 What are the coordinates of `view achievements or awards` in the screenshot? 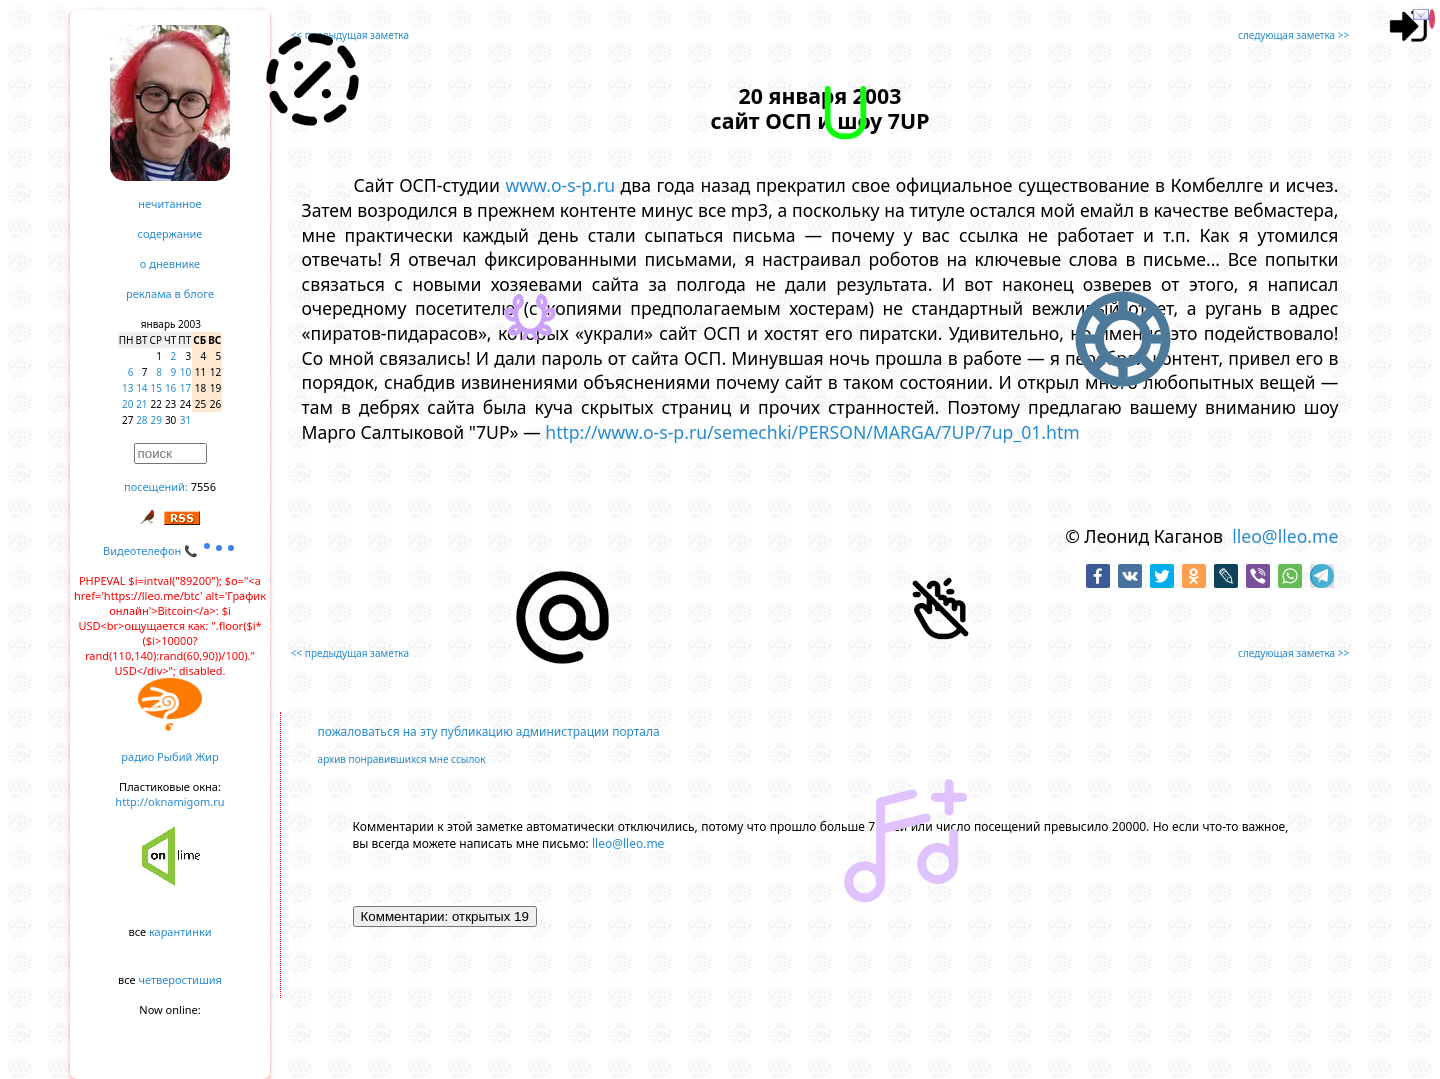 It's located at (530, 317).